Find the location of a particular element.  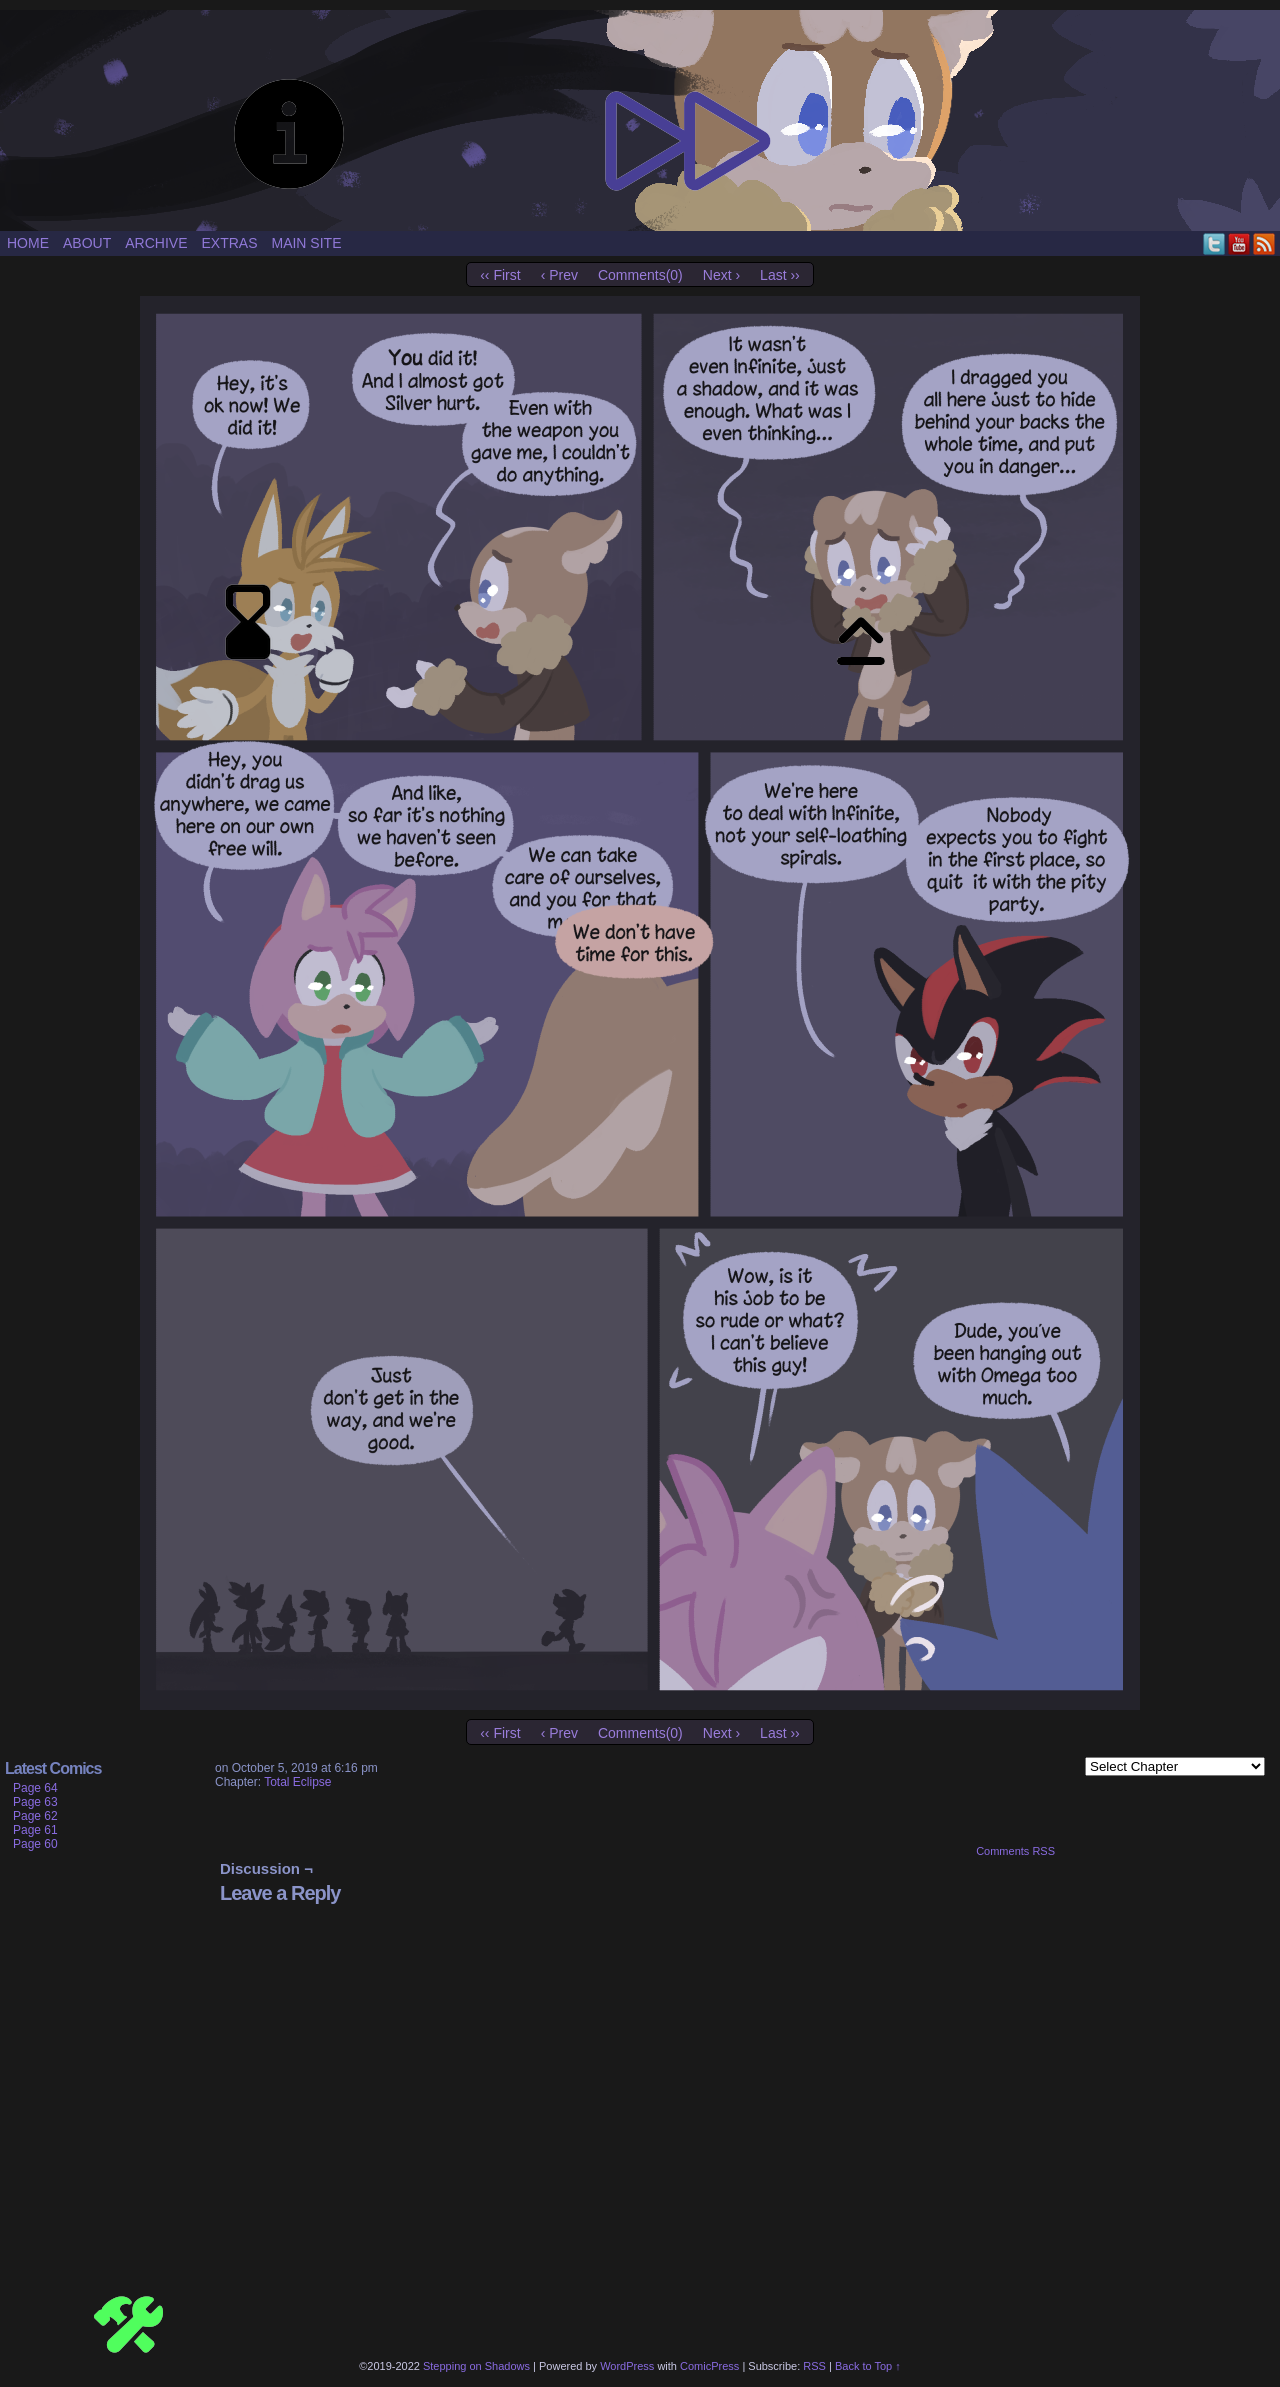

toggle caps lock on keyboard is located at coordinates (861, 641).